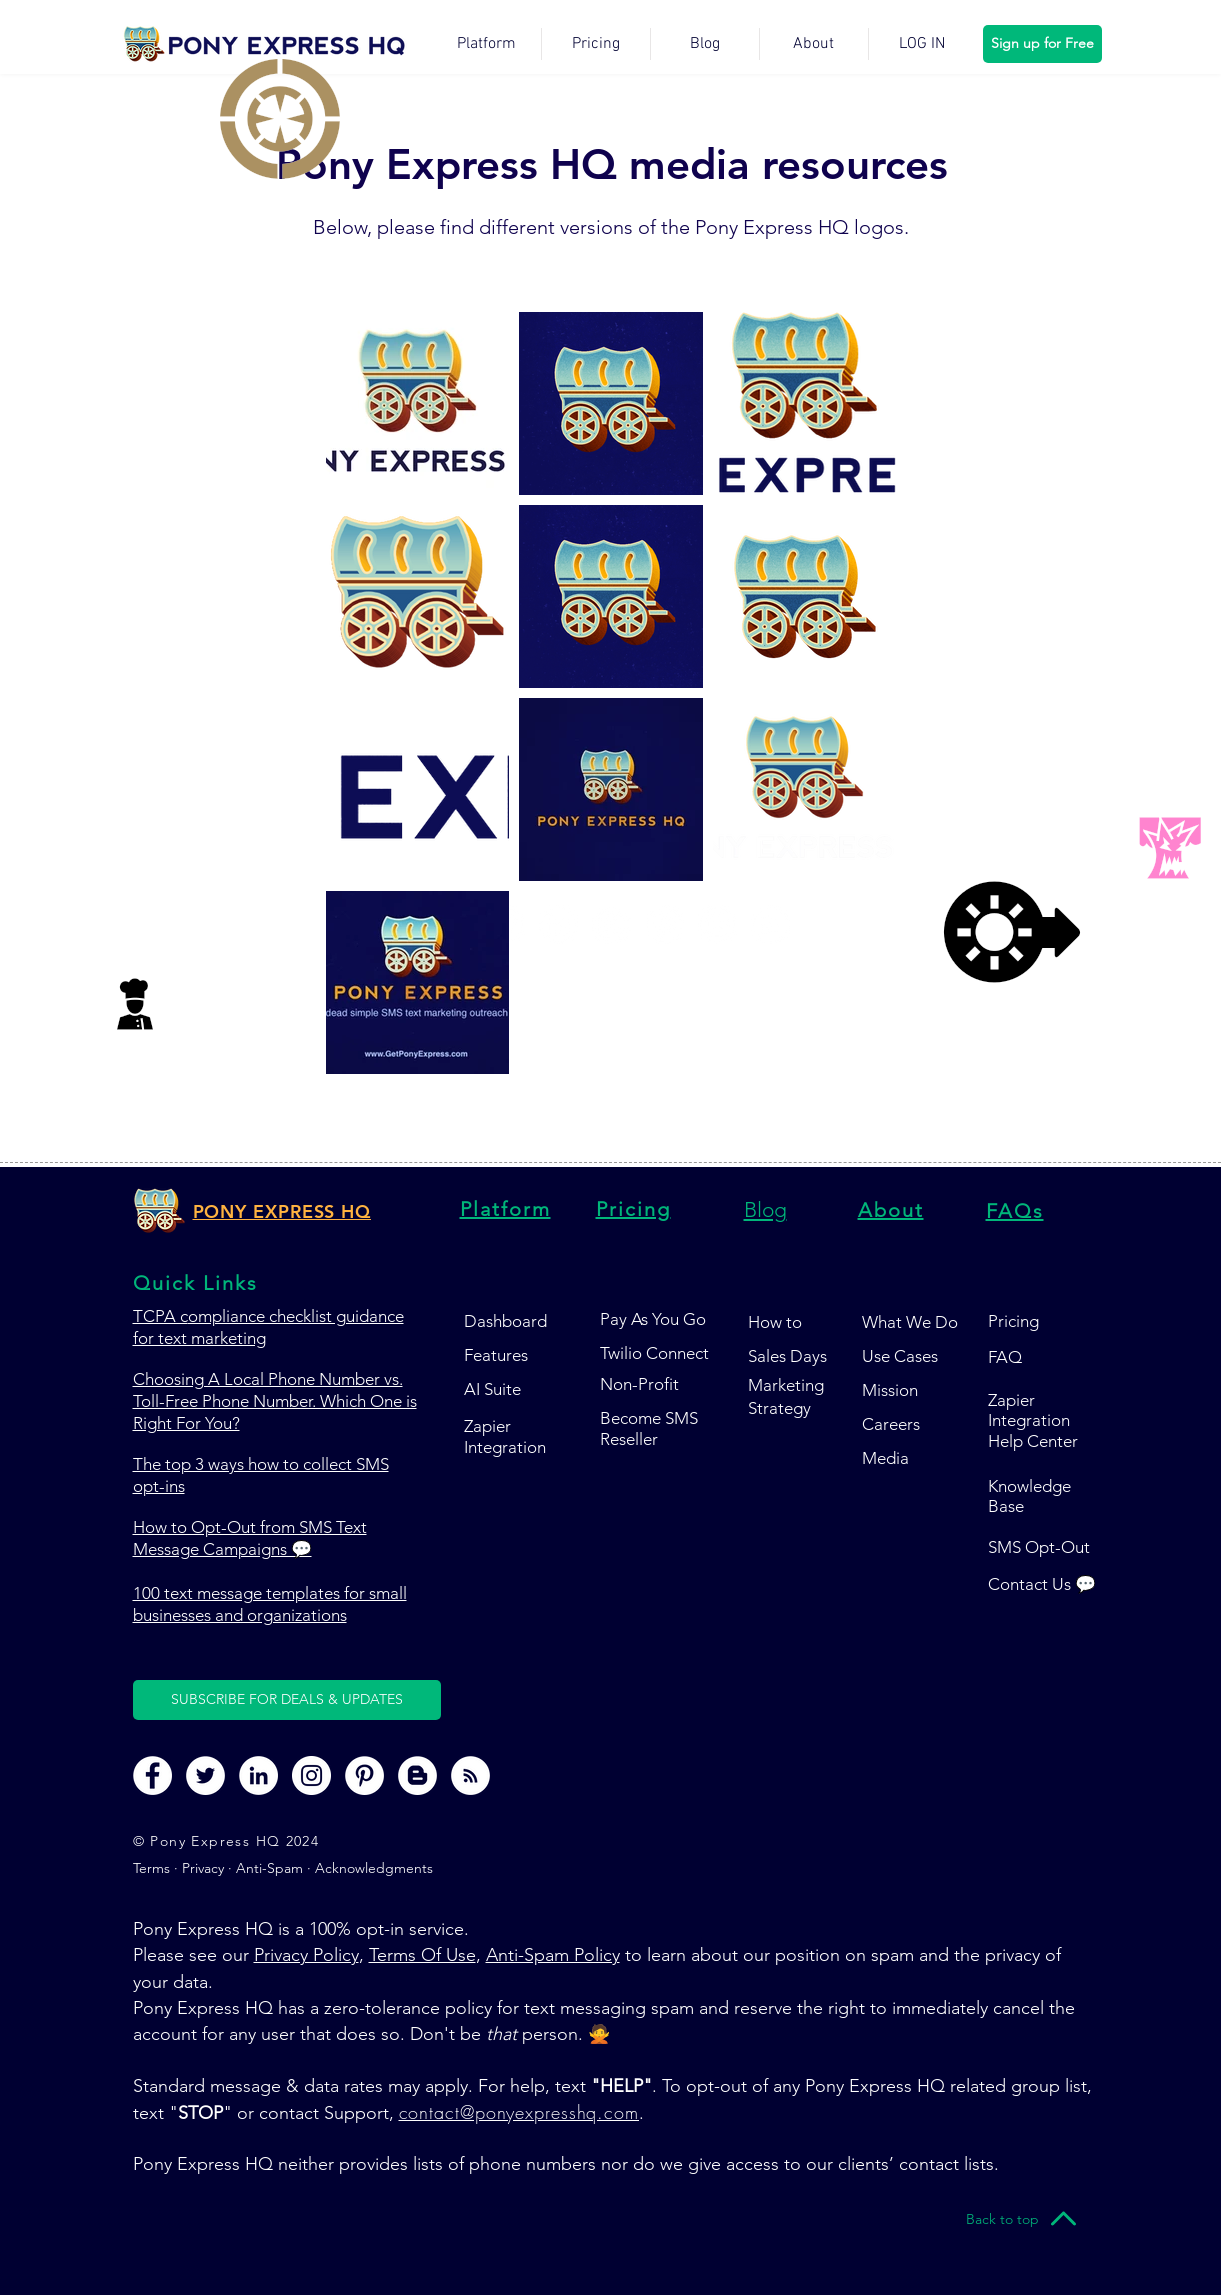 This screenshot has height=2295, width=1221. What do you see at coordinates (1170, 848) in the screenshot?
I see `indicates a cursed or haunted forest area` at bounding box center [1170, 848].